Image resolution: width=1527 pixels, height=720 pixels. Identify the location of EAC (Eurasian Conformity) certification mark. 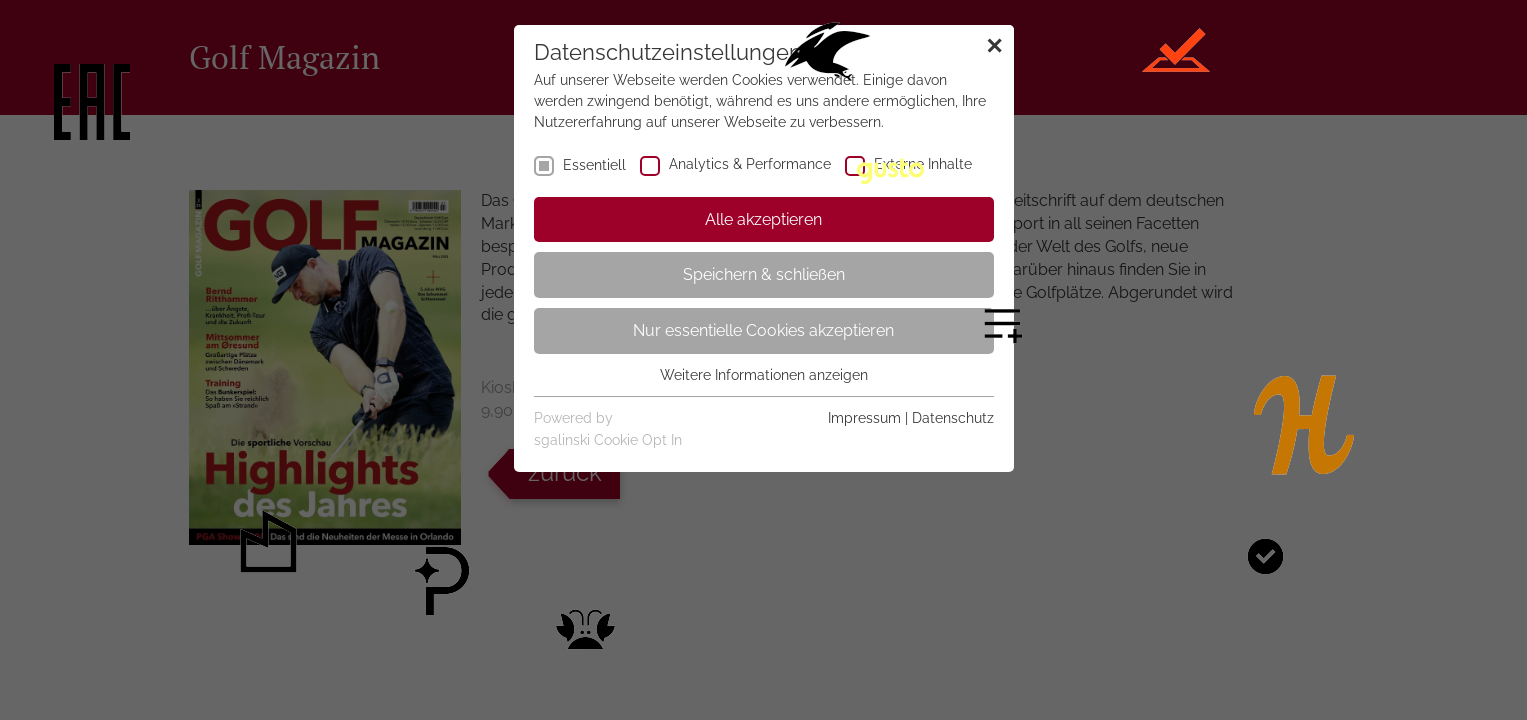
(92, 102).